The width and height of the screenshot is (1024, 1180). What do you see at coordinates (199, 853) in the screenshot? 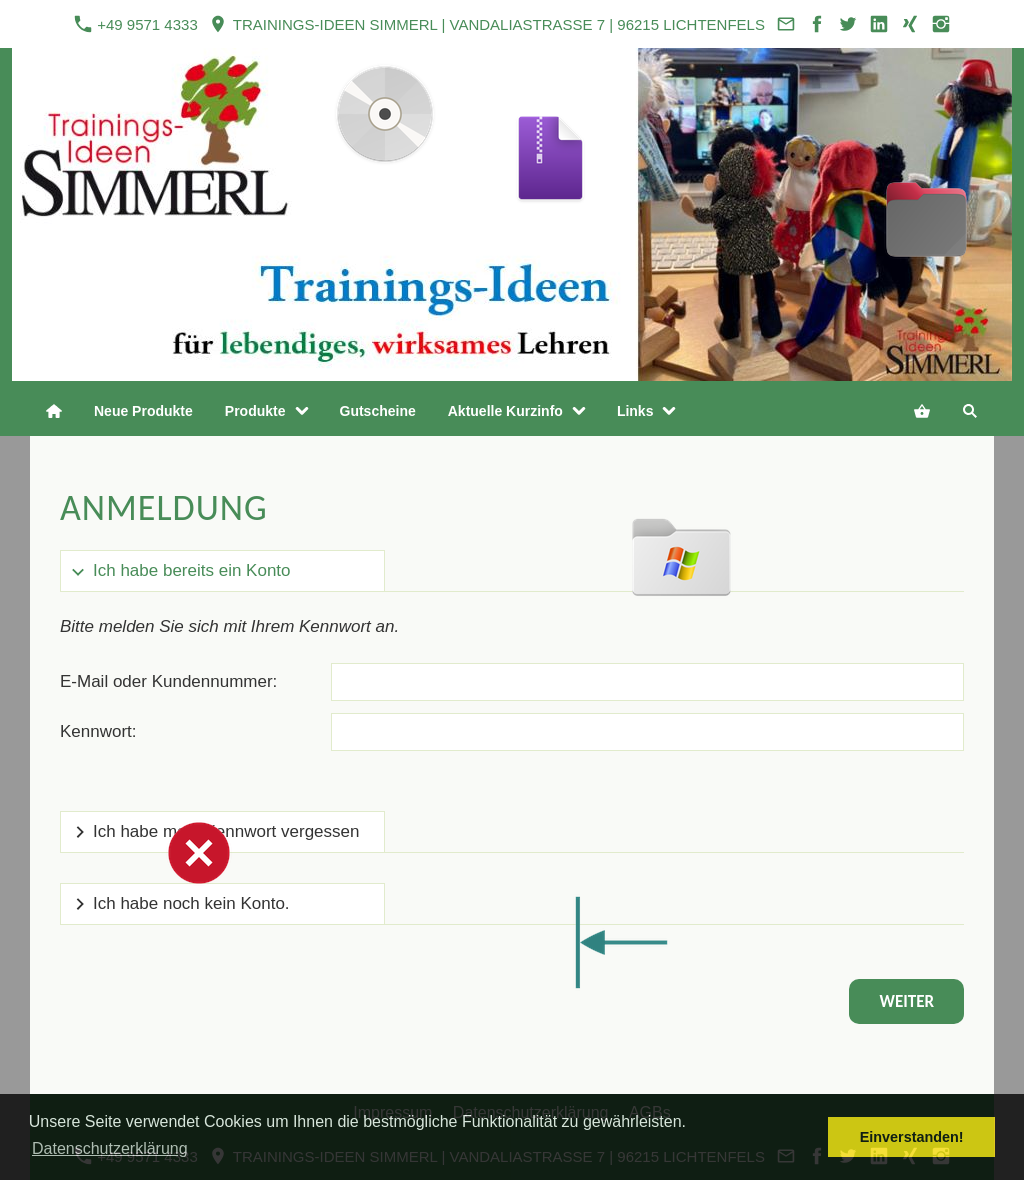
I see `stop or cancel the current action` at bounding box center [199, 853].